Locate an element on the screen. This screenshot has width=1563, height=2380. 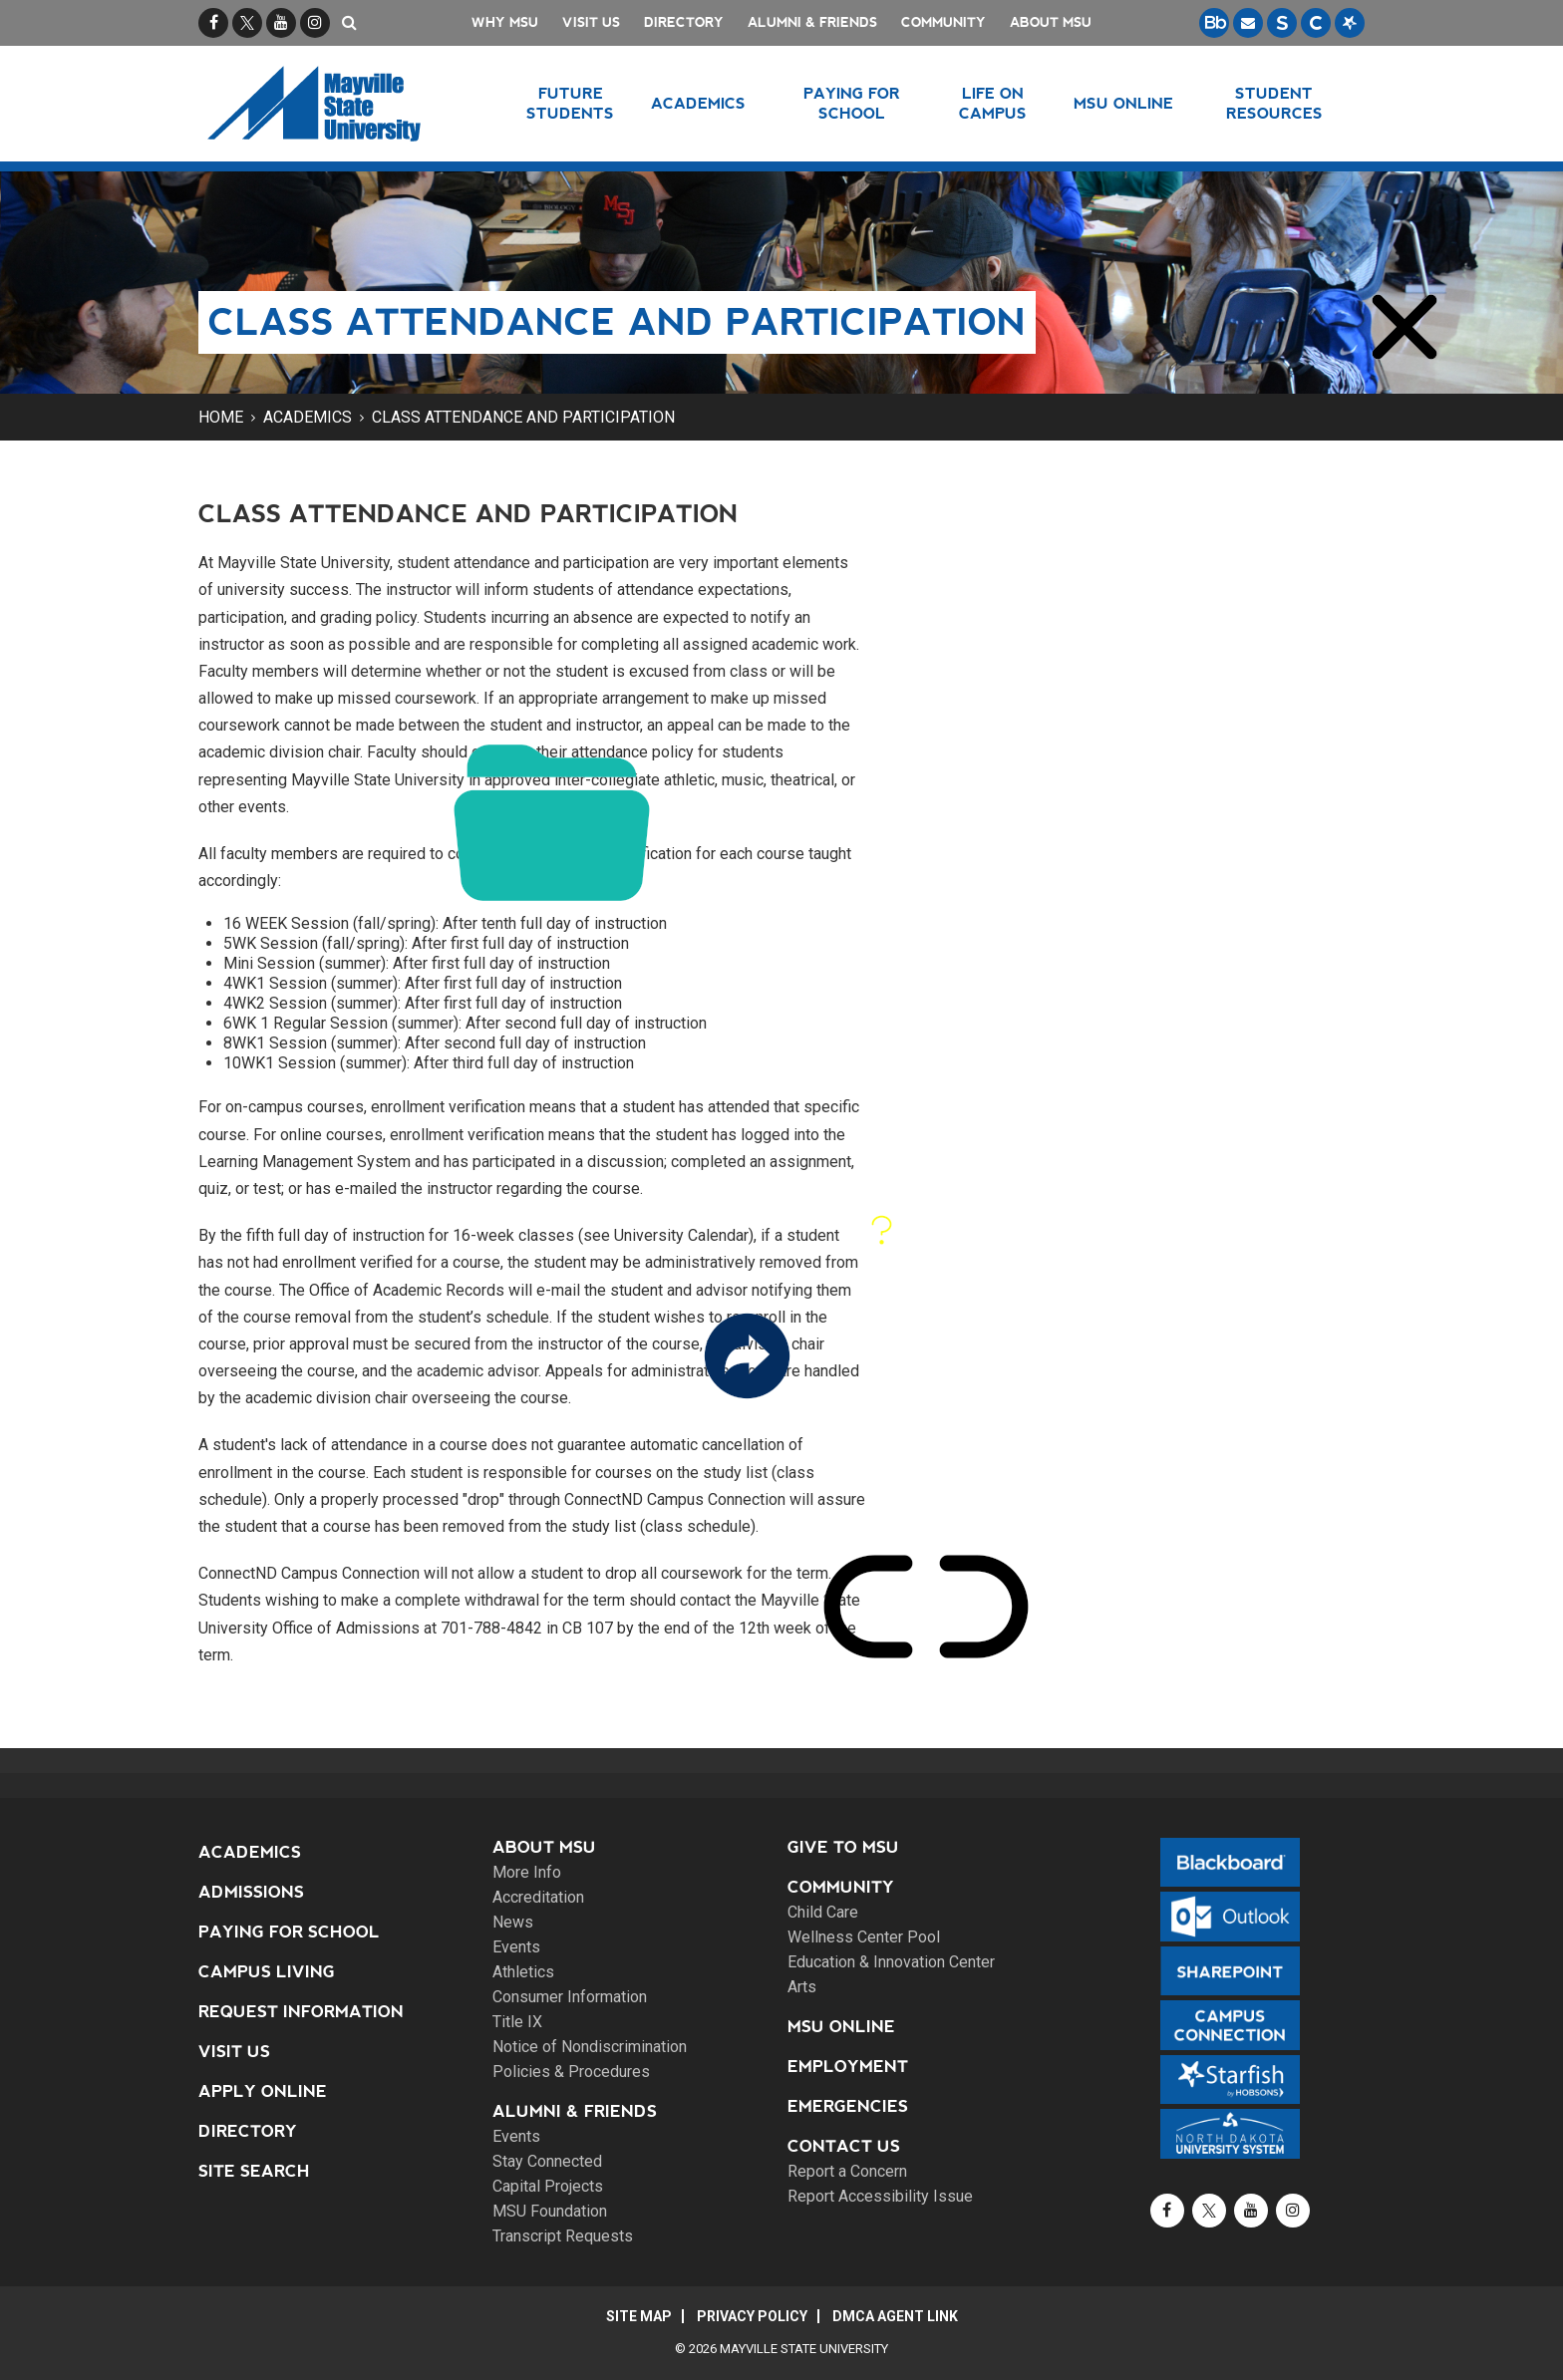
close the current window or dialog is located at coordinates (1405, 327).